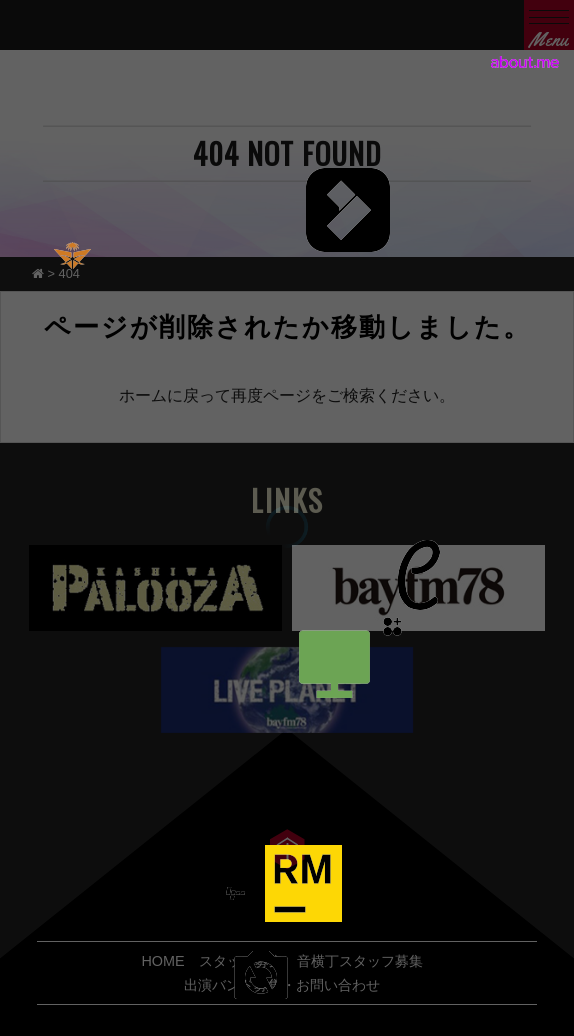 The width and height of the screenshot is (574, 1036). What do you see at coordinates (334, 662) in the screenshot?
I see `access desktop or computer settings` at bounding box center [334, 662].